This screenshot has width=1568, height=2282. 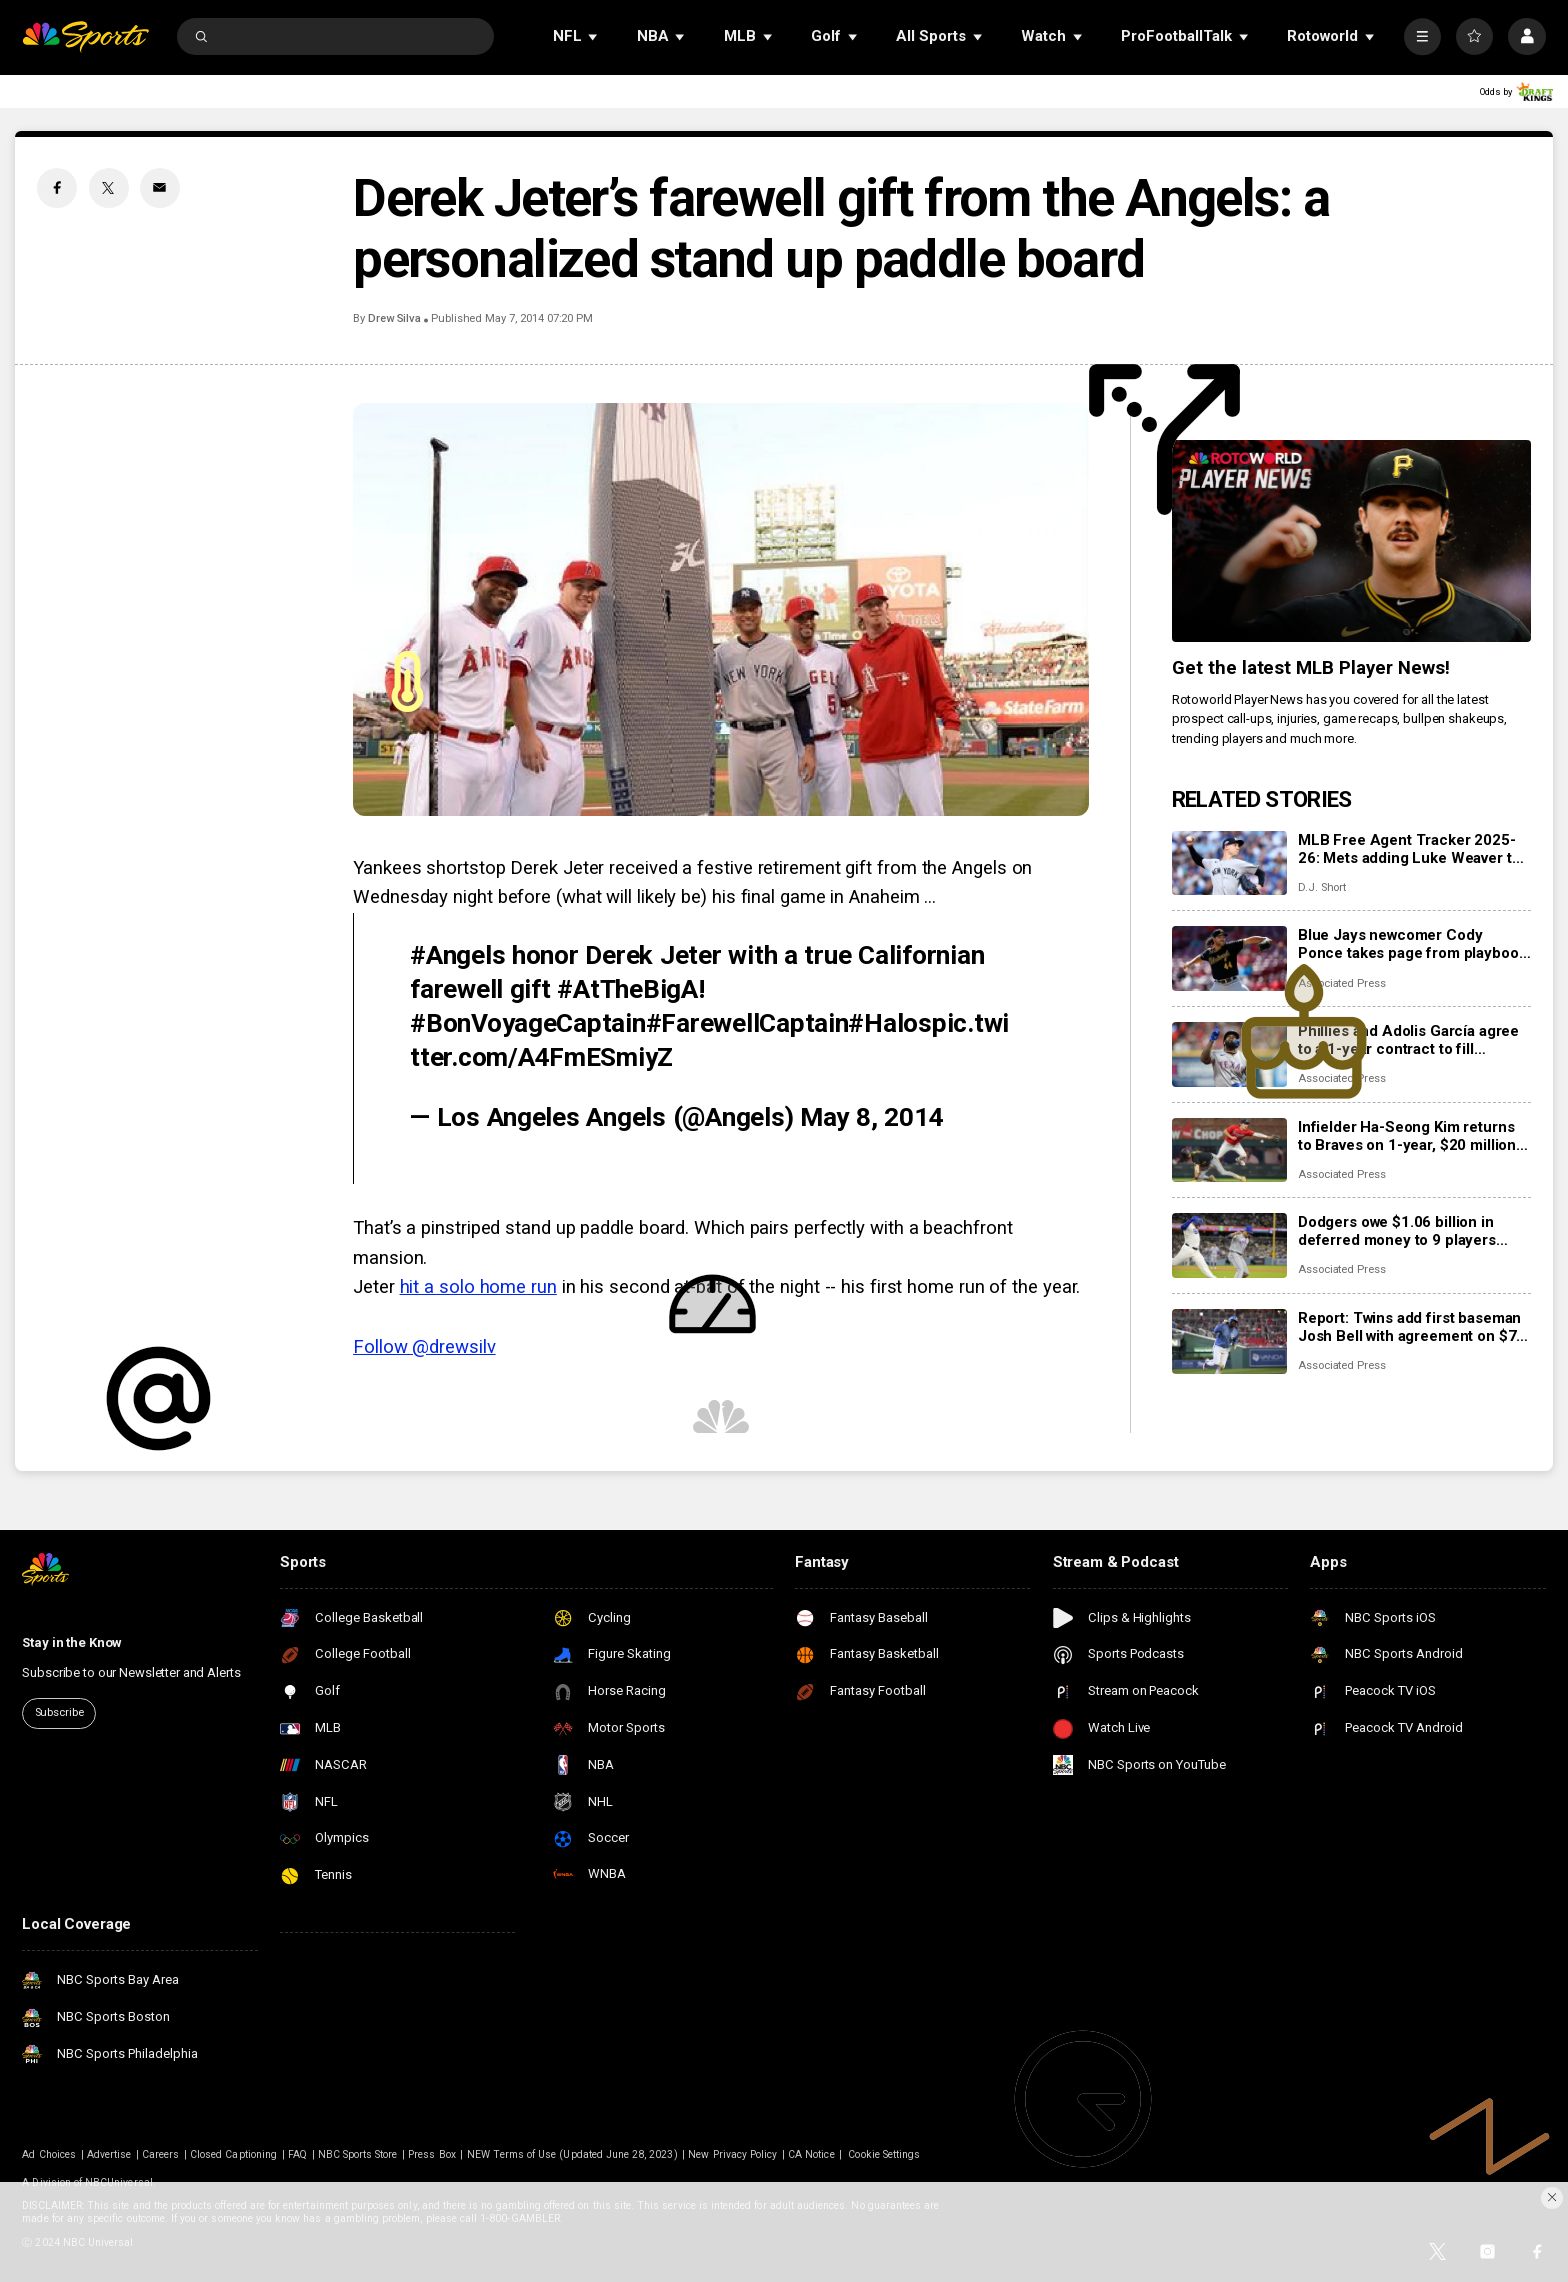 What do you see at coordinates (1489, 2136) in the screenshot?
I see `select sawtooth waveform in audio synthesizer` at bounding box center [1489, 2136].